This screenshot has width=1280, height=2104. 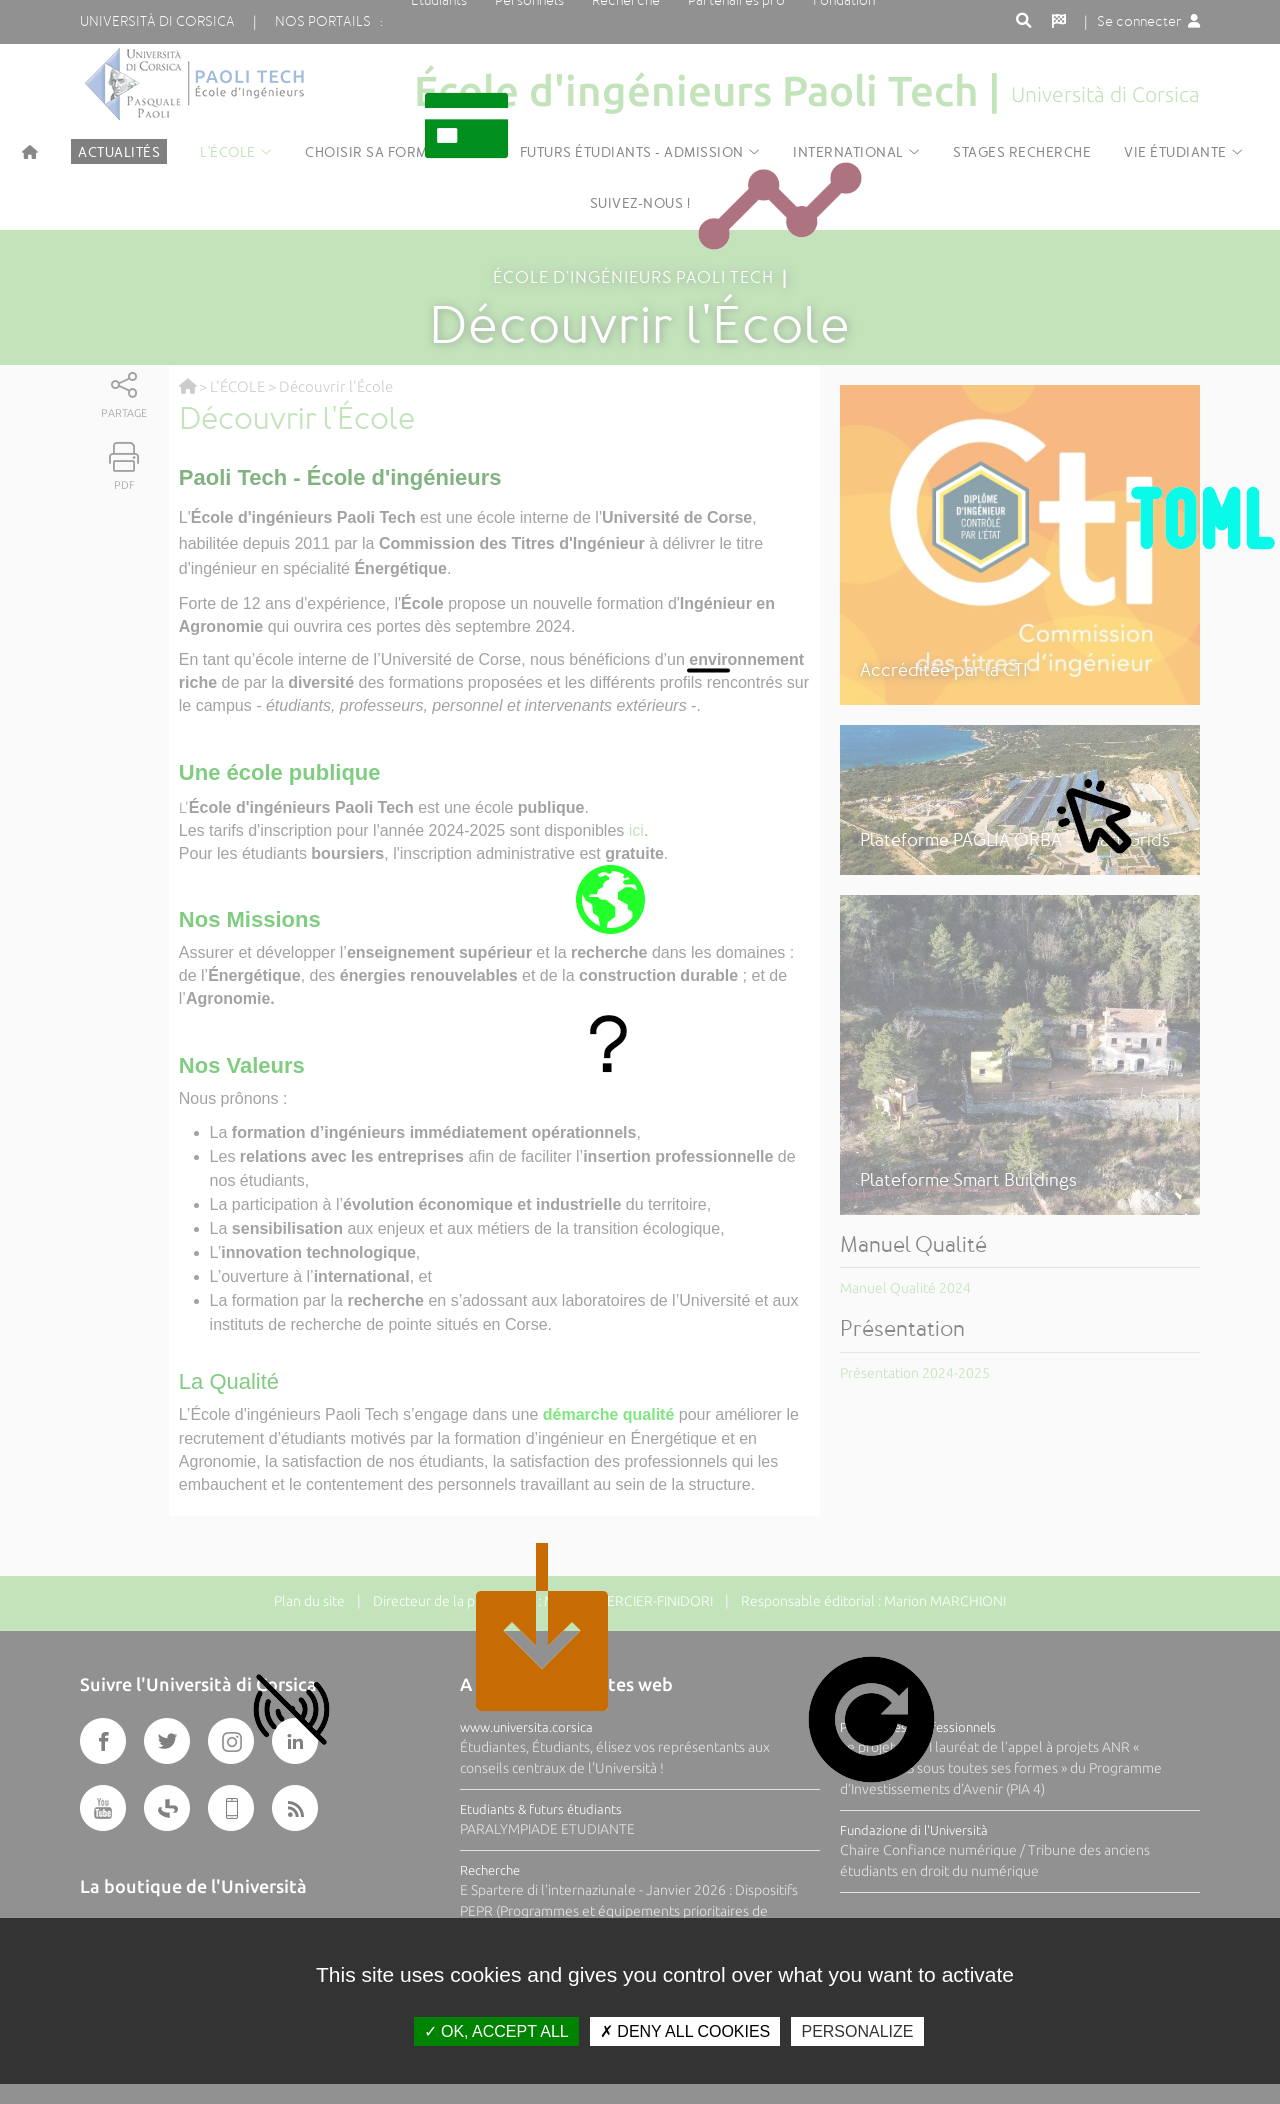 I want to click on indicates a TOML configuration file, so click(x=1203, y=518).